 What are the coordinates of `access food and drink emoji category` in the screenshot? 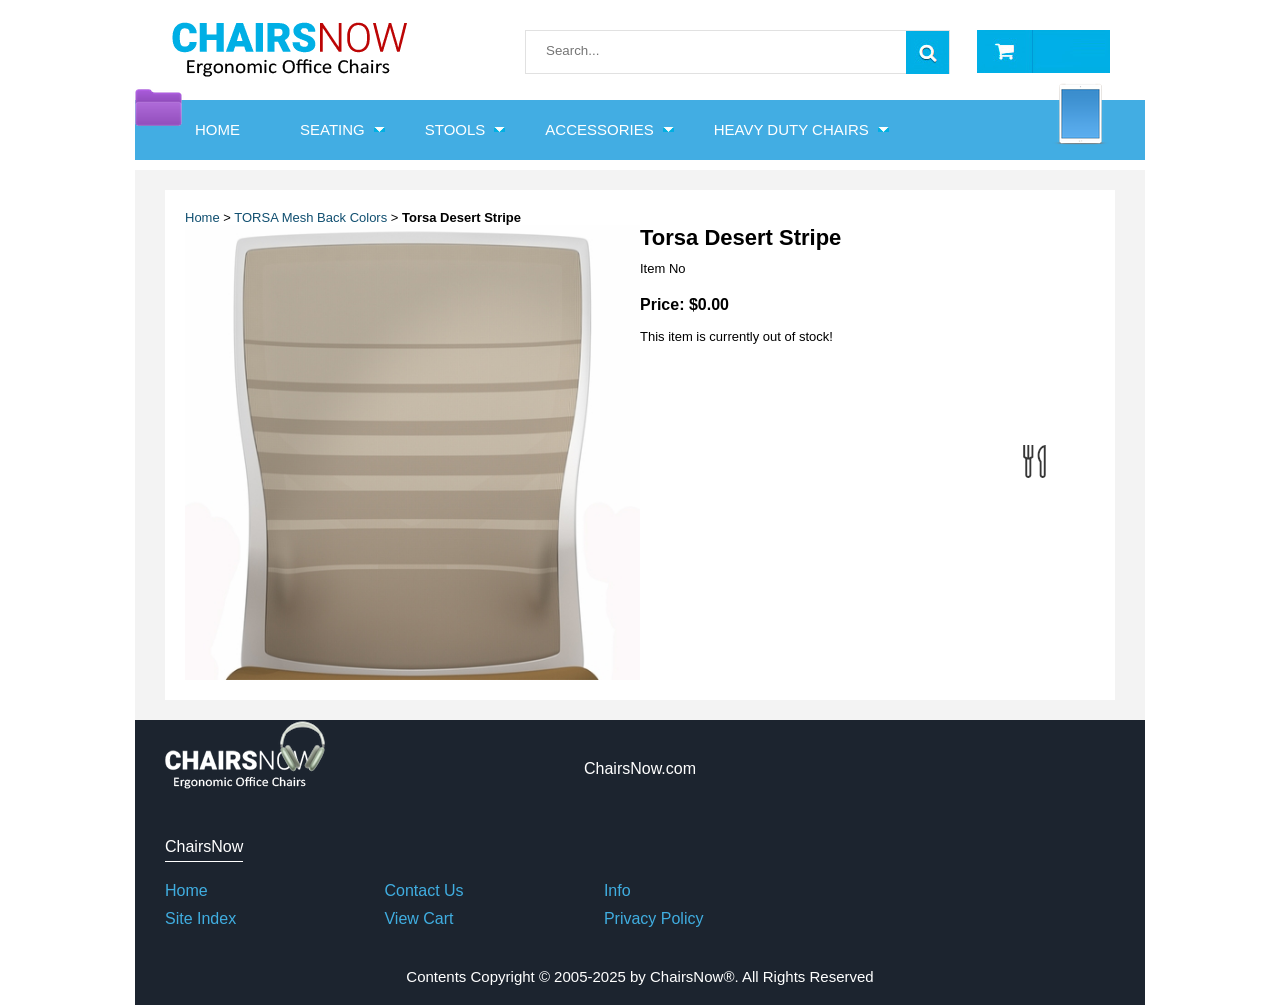 It's located at (1035, 461).